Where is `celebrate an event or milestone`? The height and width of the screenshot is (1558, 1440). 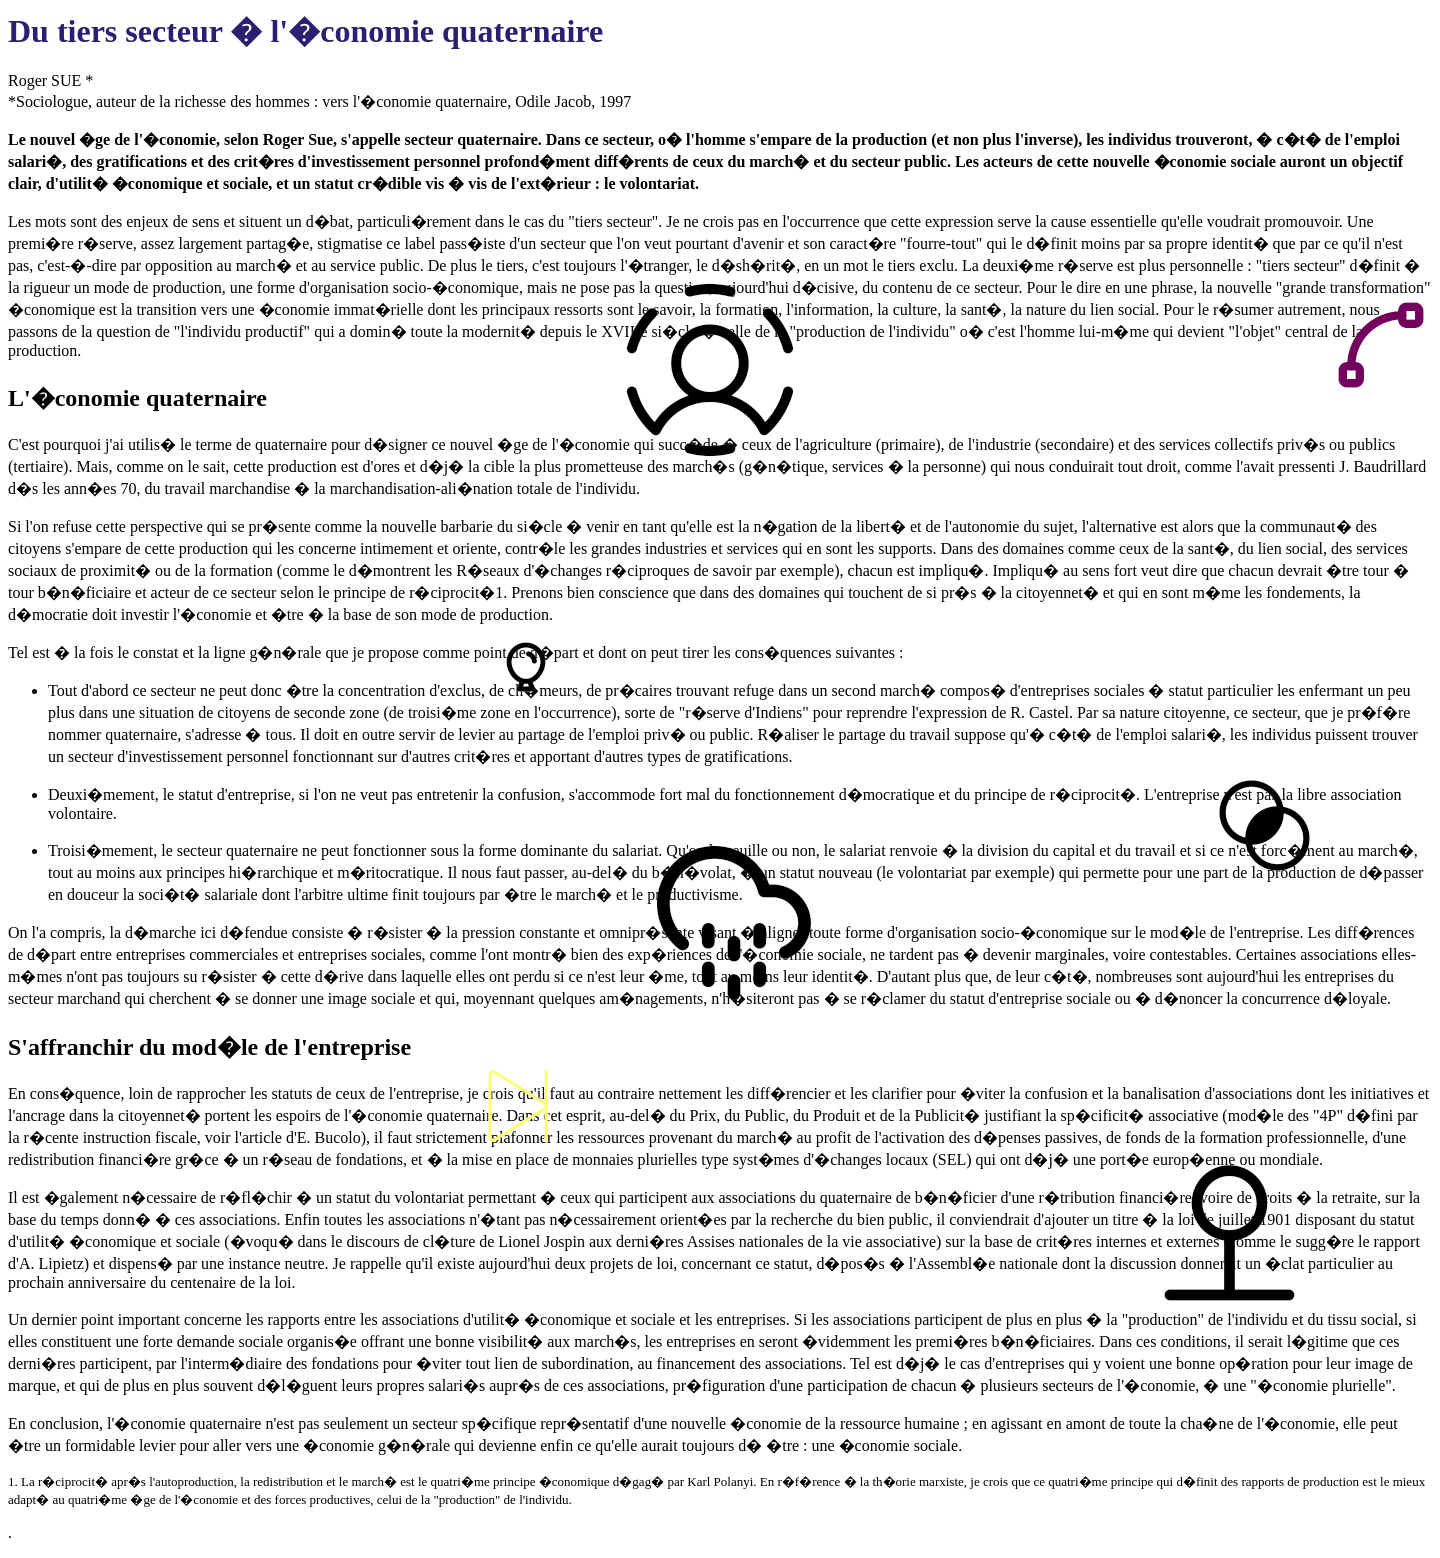 celebrate an event or milestone is located at coordinates (526, 667).